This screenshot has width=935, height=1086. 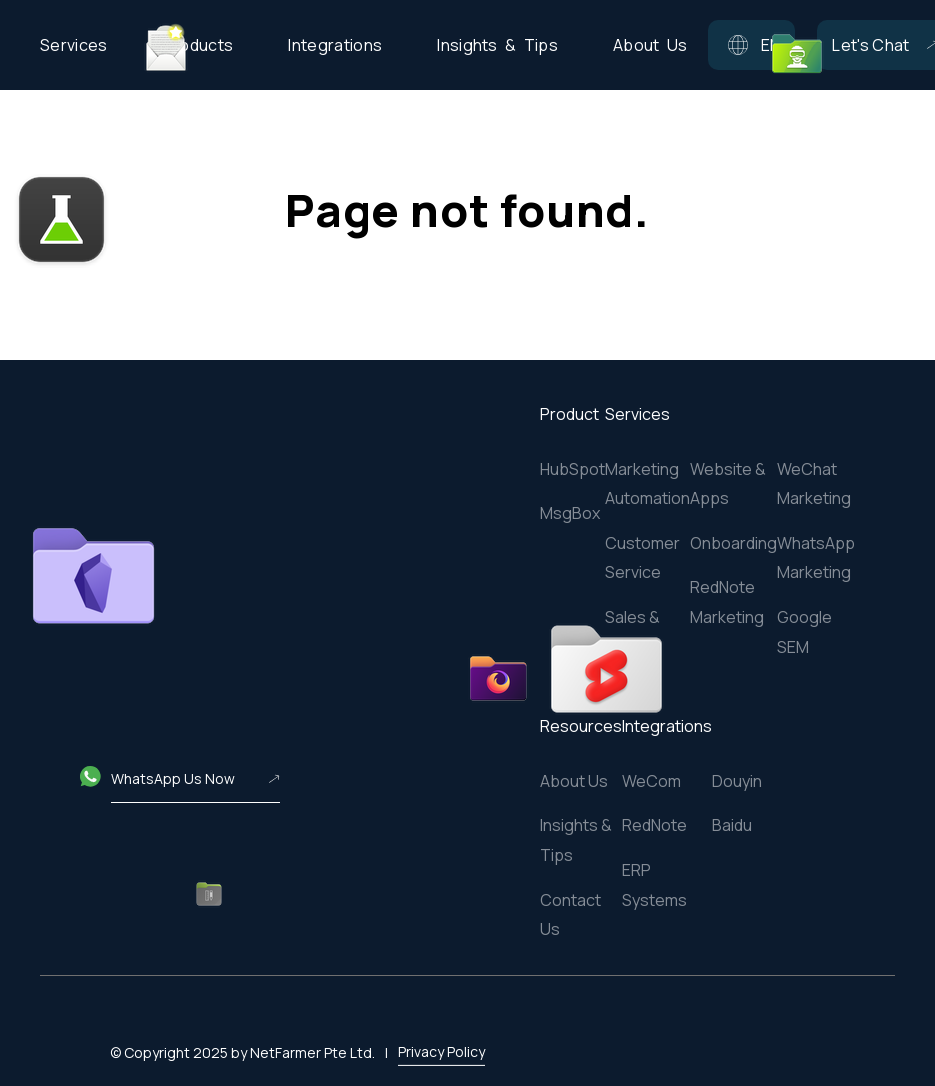 What do you see at coordinates (209, 894) in the screenshot?
I see `open templates folder` at bounding box center [209, 894].